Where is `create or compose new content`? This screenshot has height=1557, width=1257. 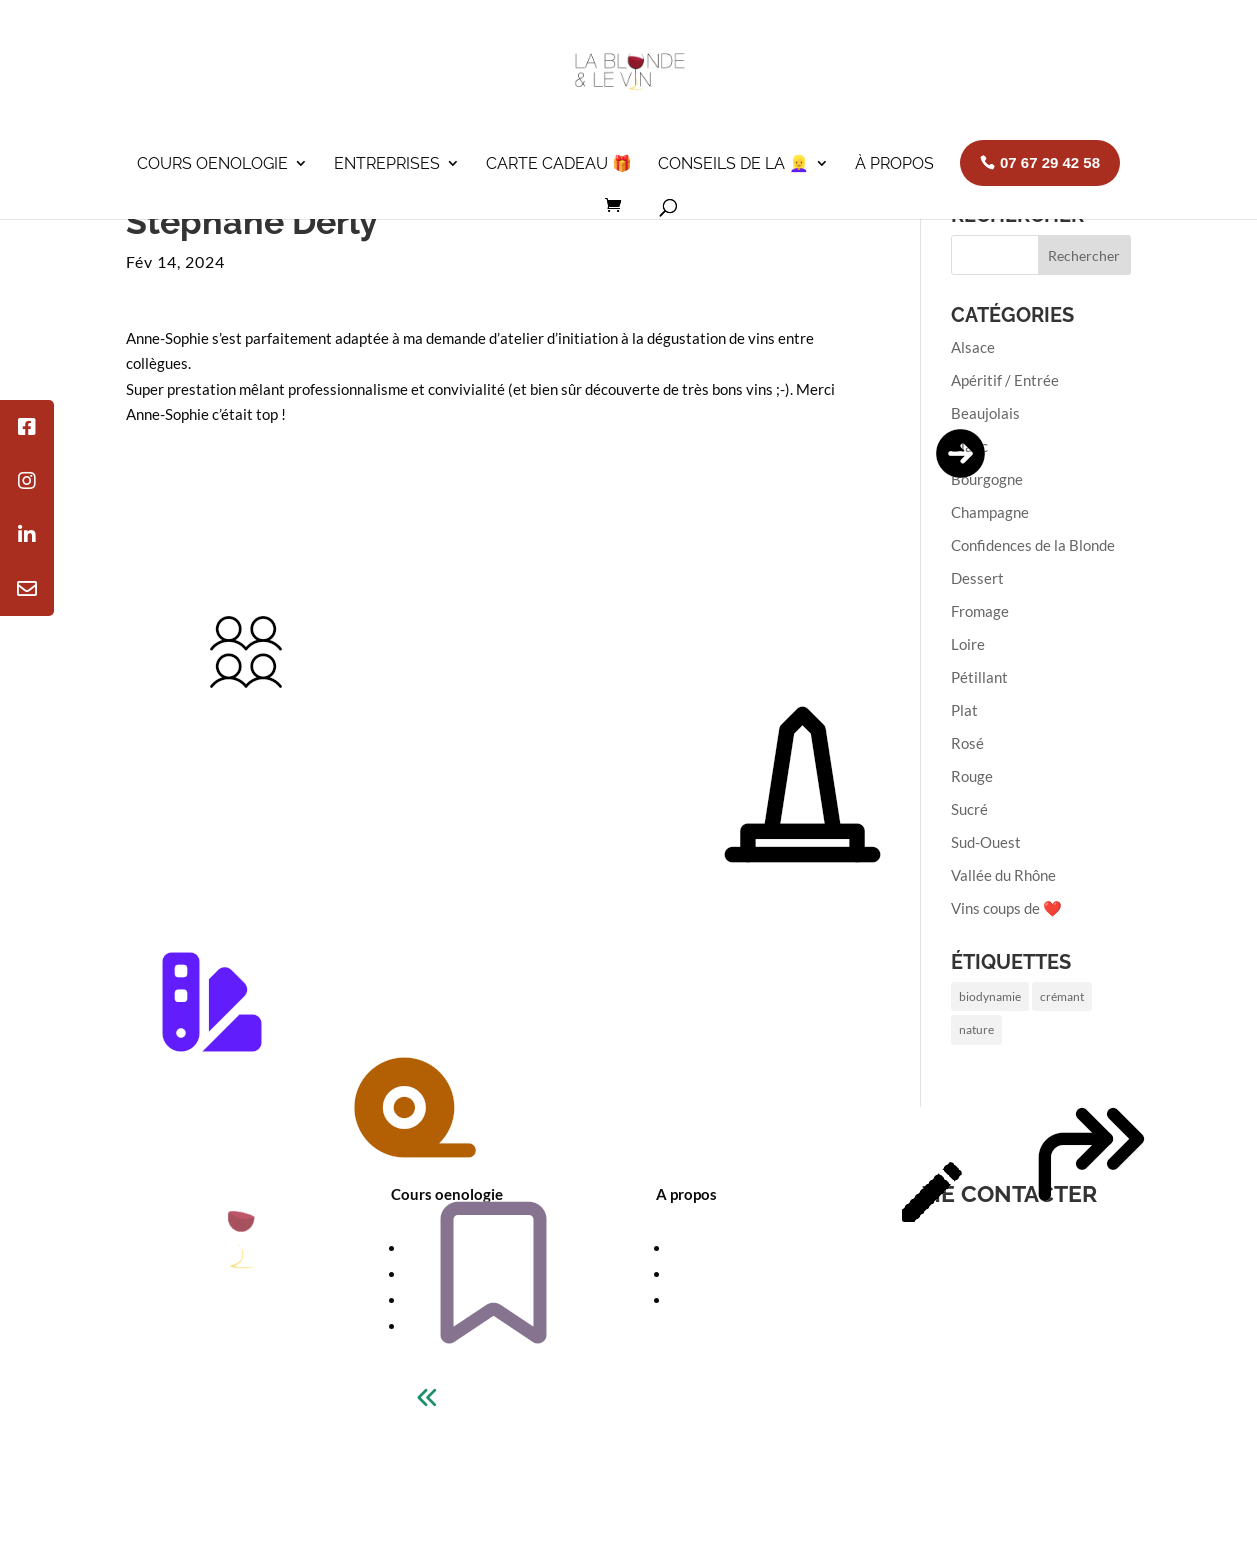
create or compose new content is located at coordinates (932, 1192).